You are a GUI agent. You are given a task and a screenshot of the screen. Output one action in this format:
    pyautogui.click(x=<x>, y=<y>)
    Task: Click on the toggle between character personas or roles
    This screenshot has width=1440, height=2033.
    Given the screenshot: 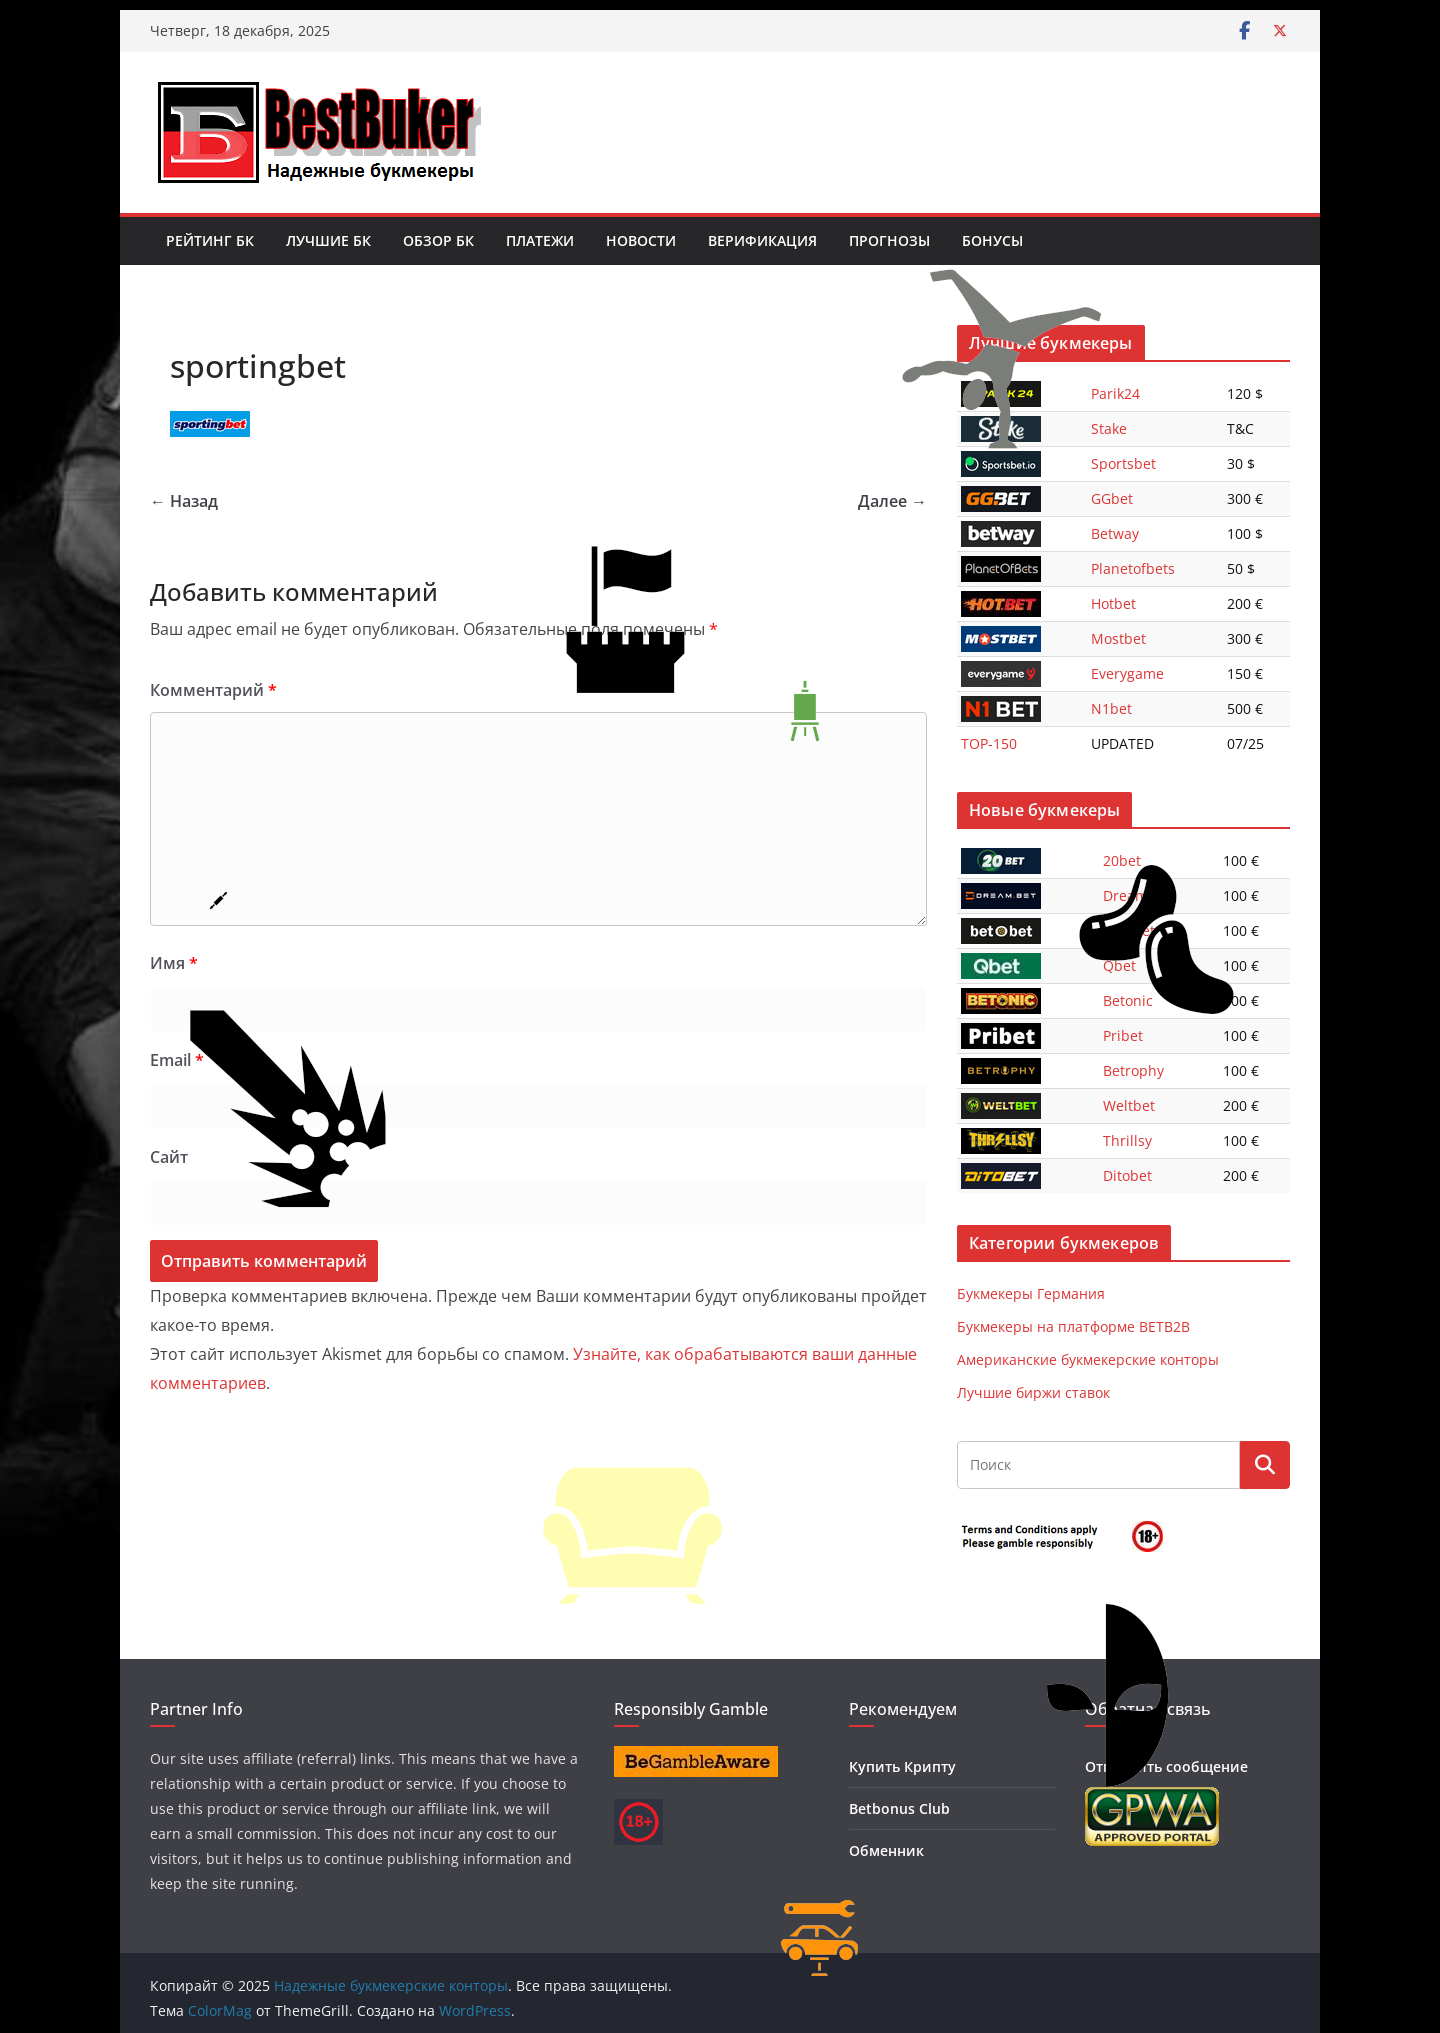 What is the action you would take?
    pyautogui.click(x=1098, y=1695)
    